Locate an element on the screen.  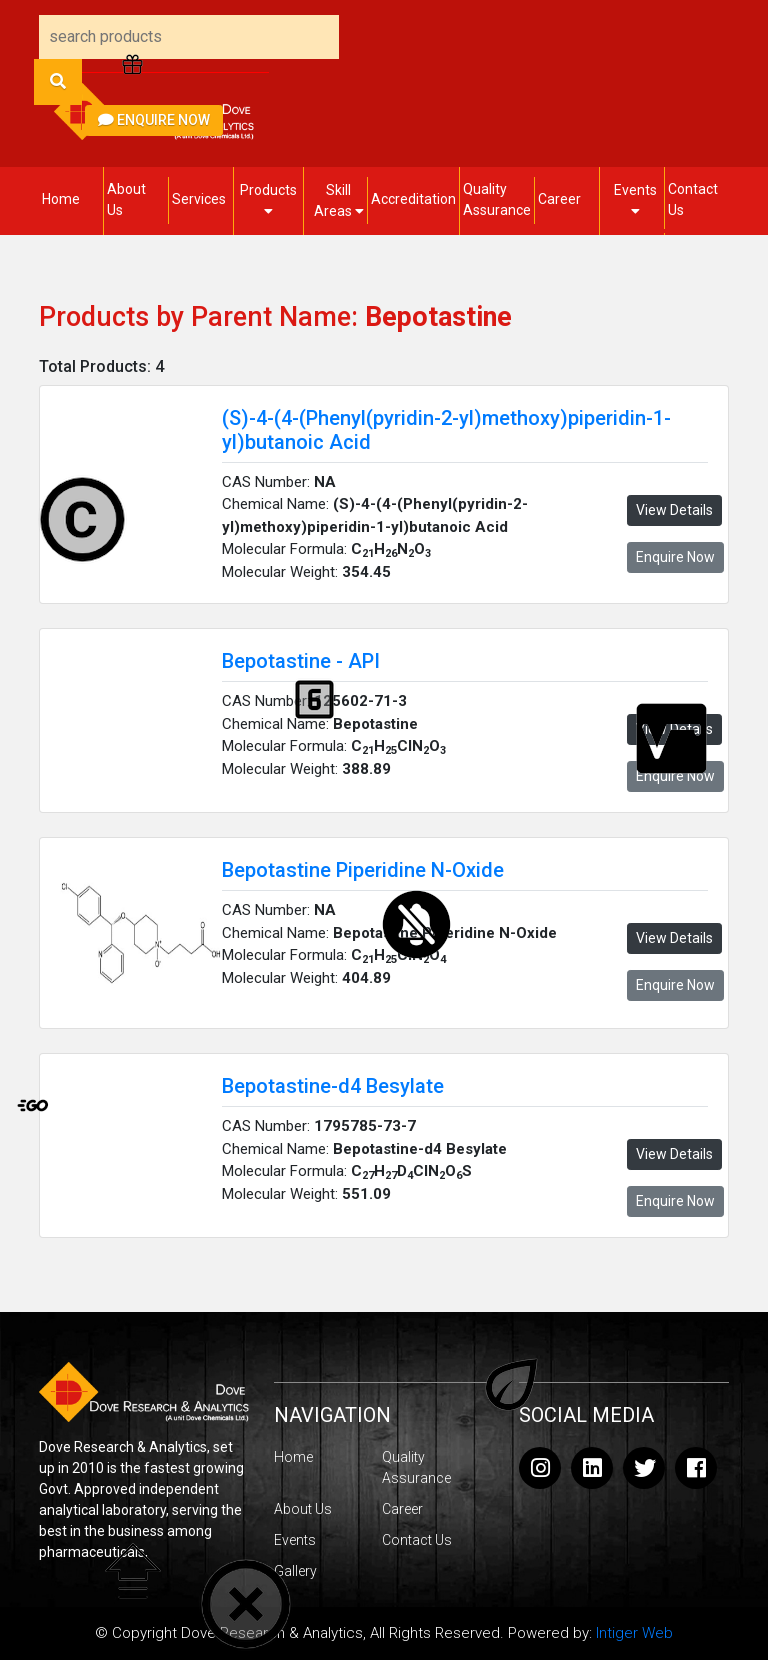
close or dismiss a dialog is located at coordinates (246, 1604).